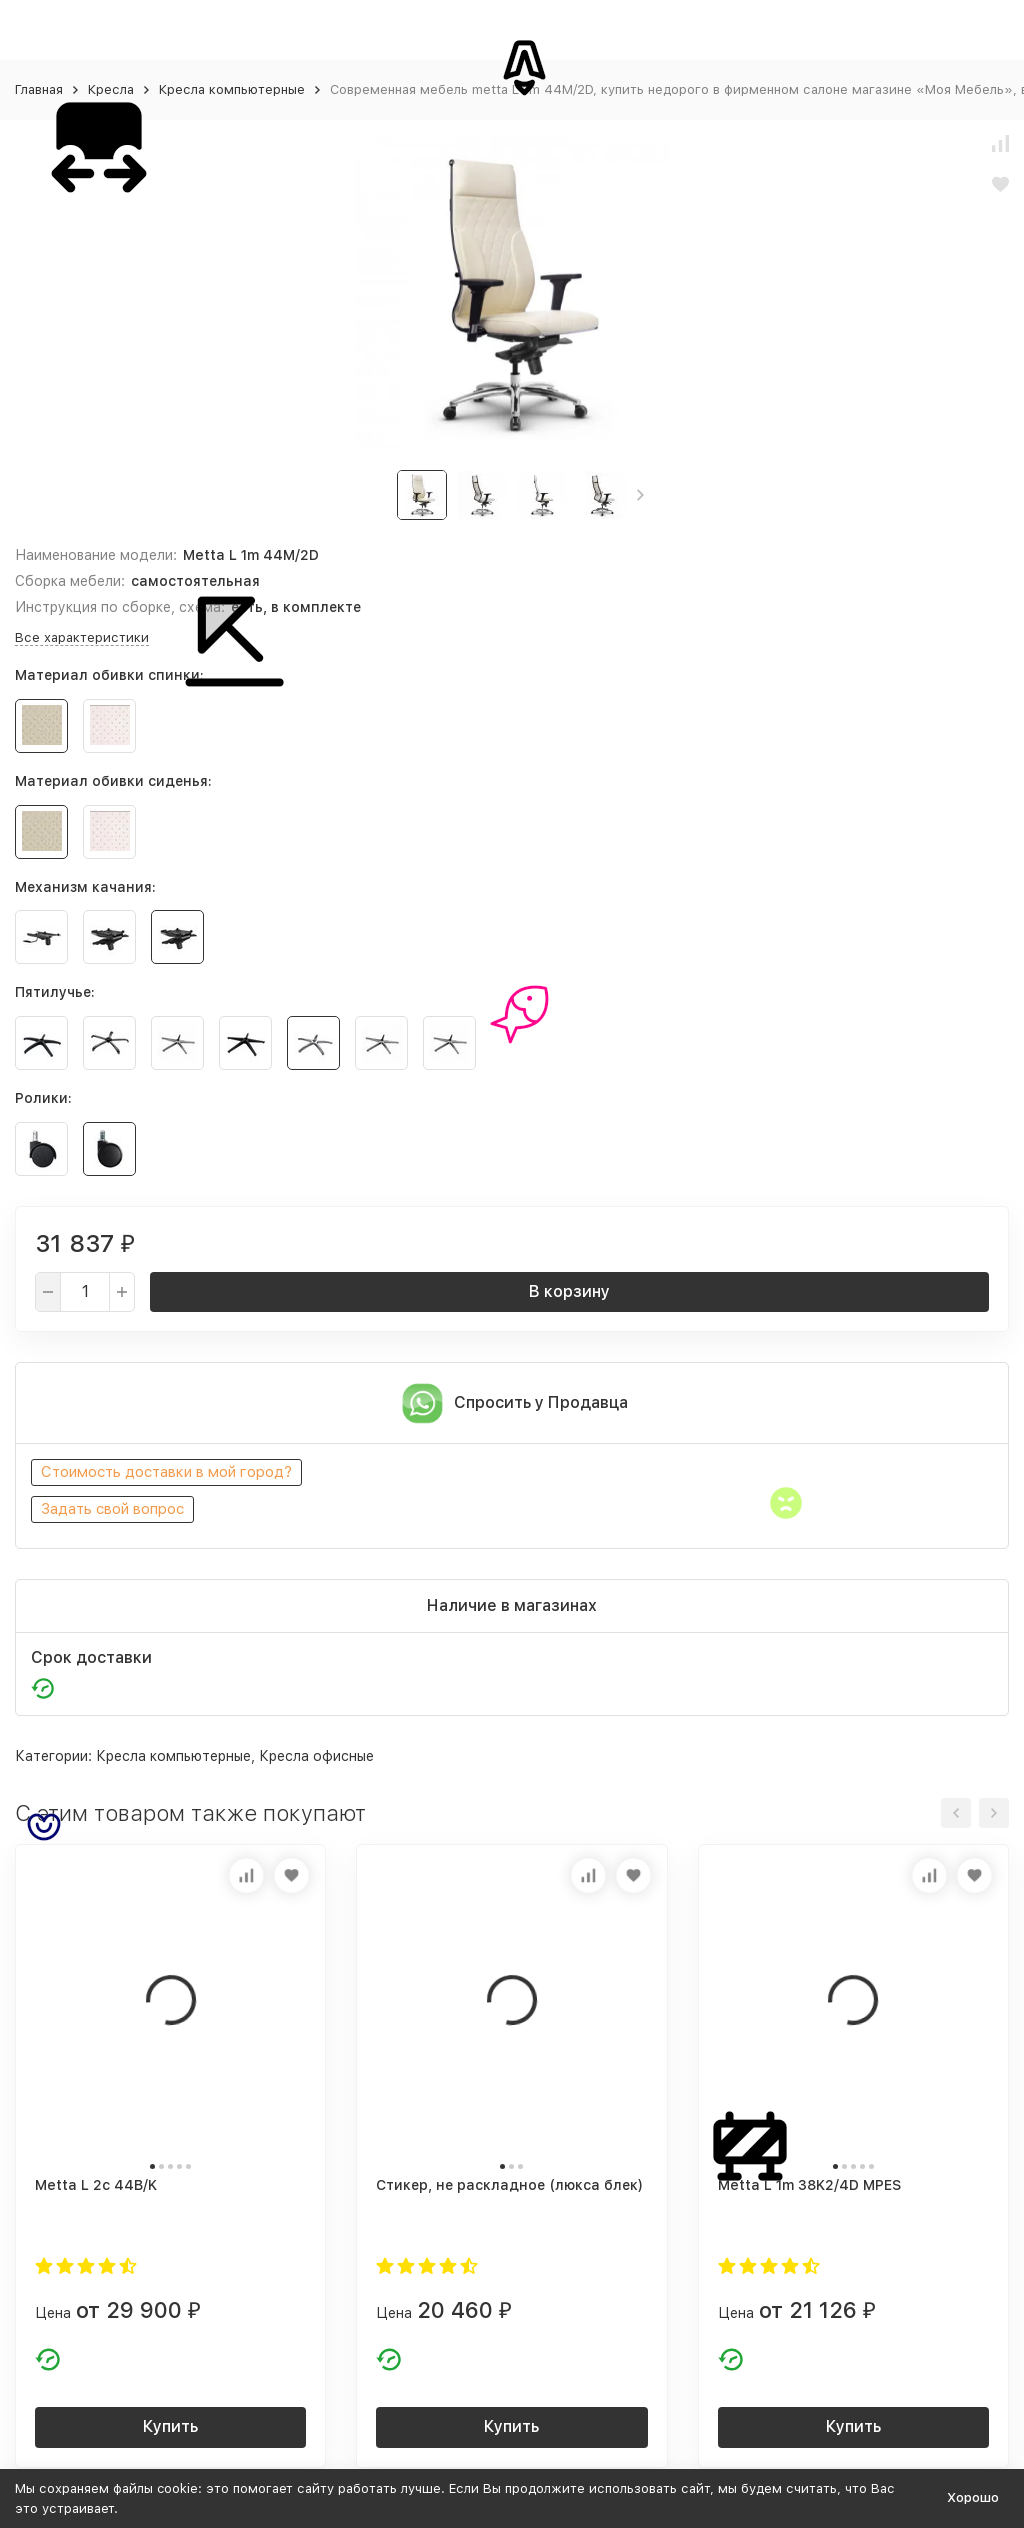  What do you see at coordinates (99, 145) in the screenshot?
I see `auto-fit content to available width` at bounding box center [99, 145].